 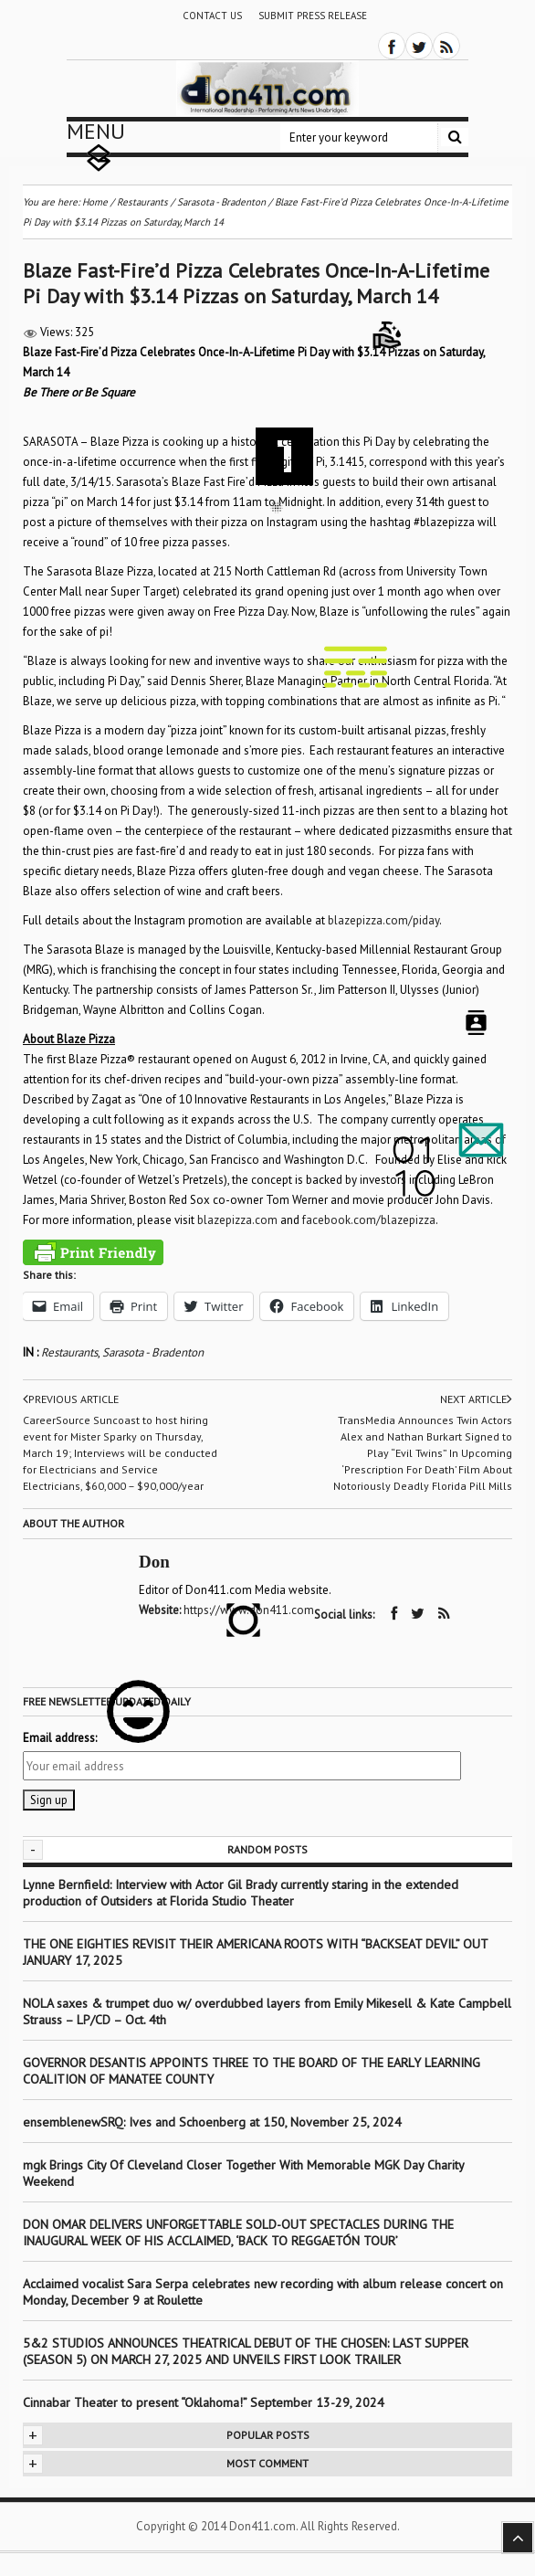 I want to click on view or access binary/code data, so click(x=414, y=1167).